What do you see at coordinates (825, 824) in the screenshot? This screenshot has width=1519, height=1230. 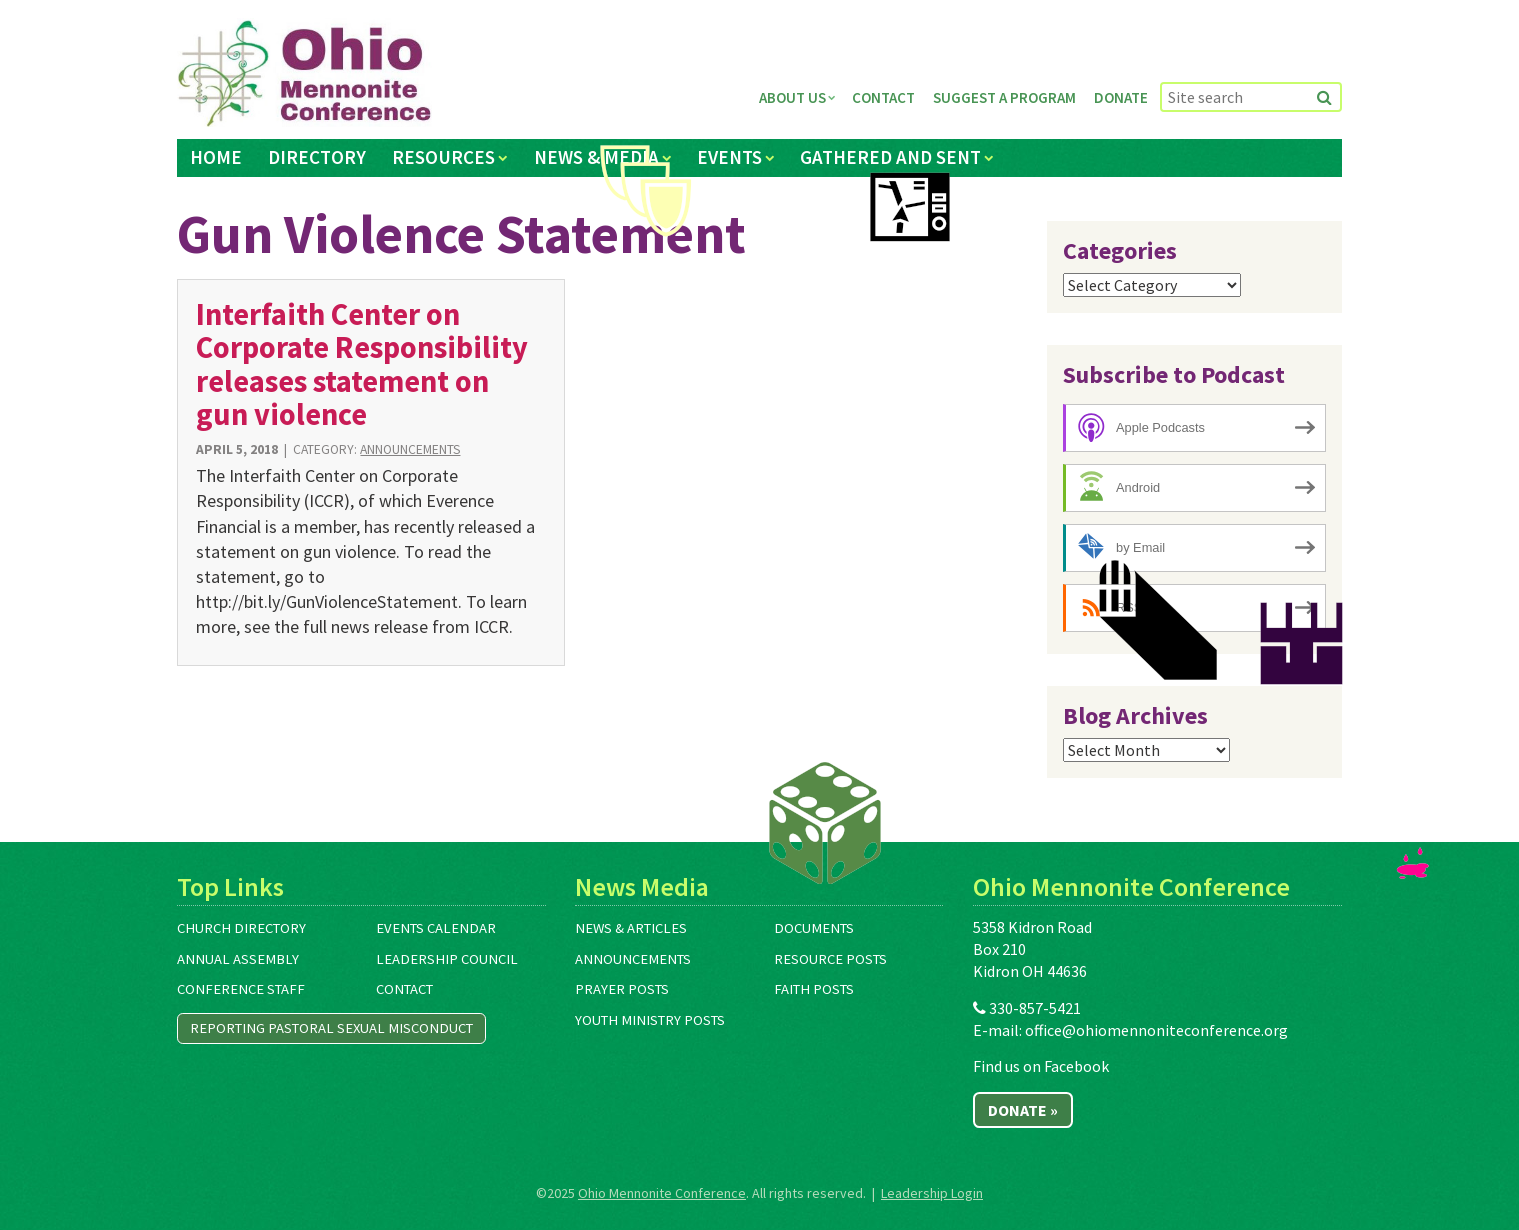 I see `roll the dice or randomize` at bounding box center [825, 824].